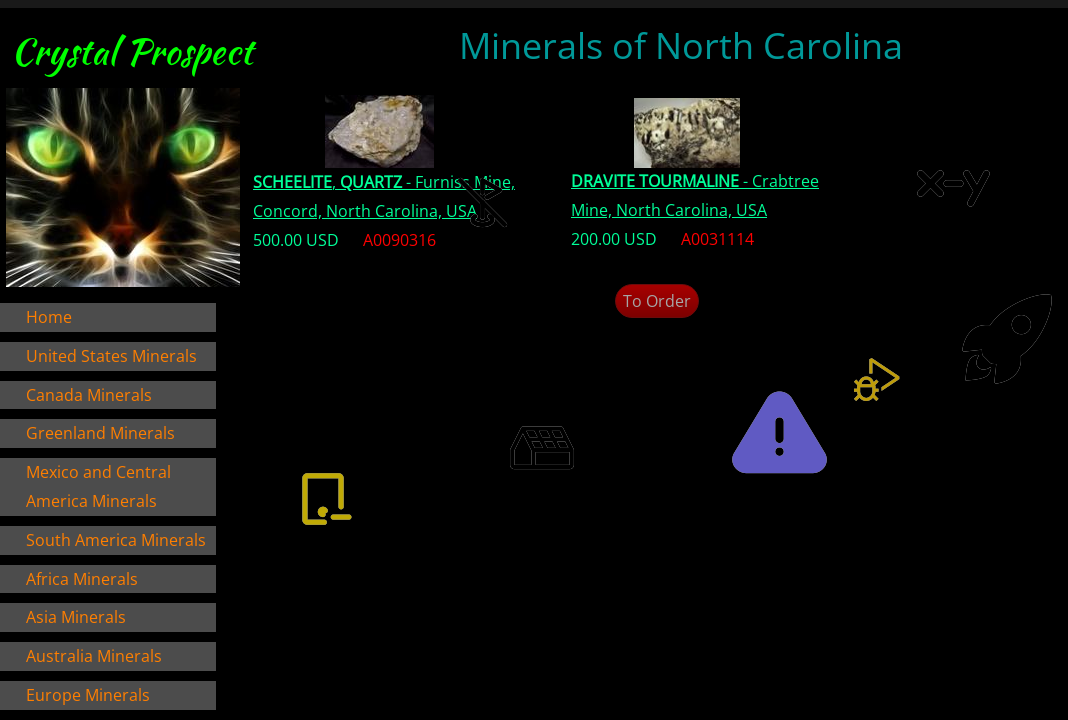  I want to click on view solar panel system status, so click(542, 450).